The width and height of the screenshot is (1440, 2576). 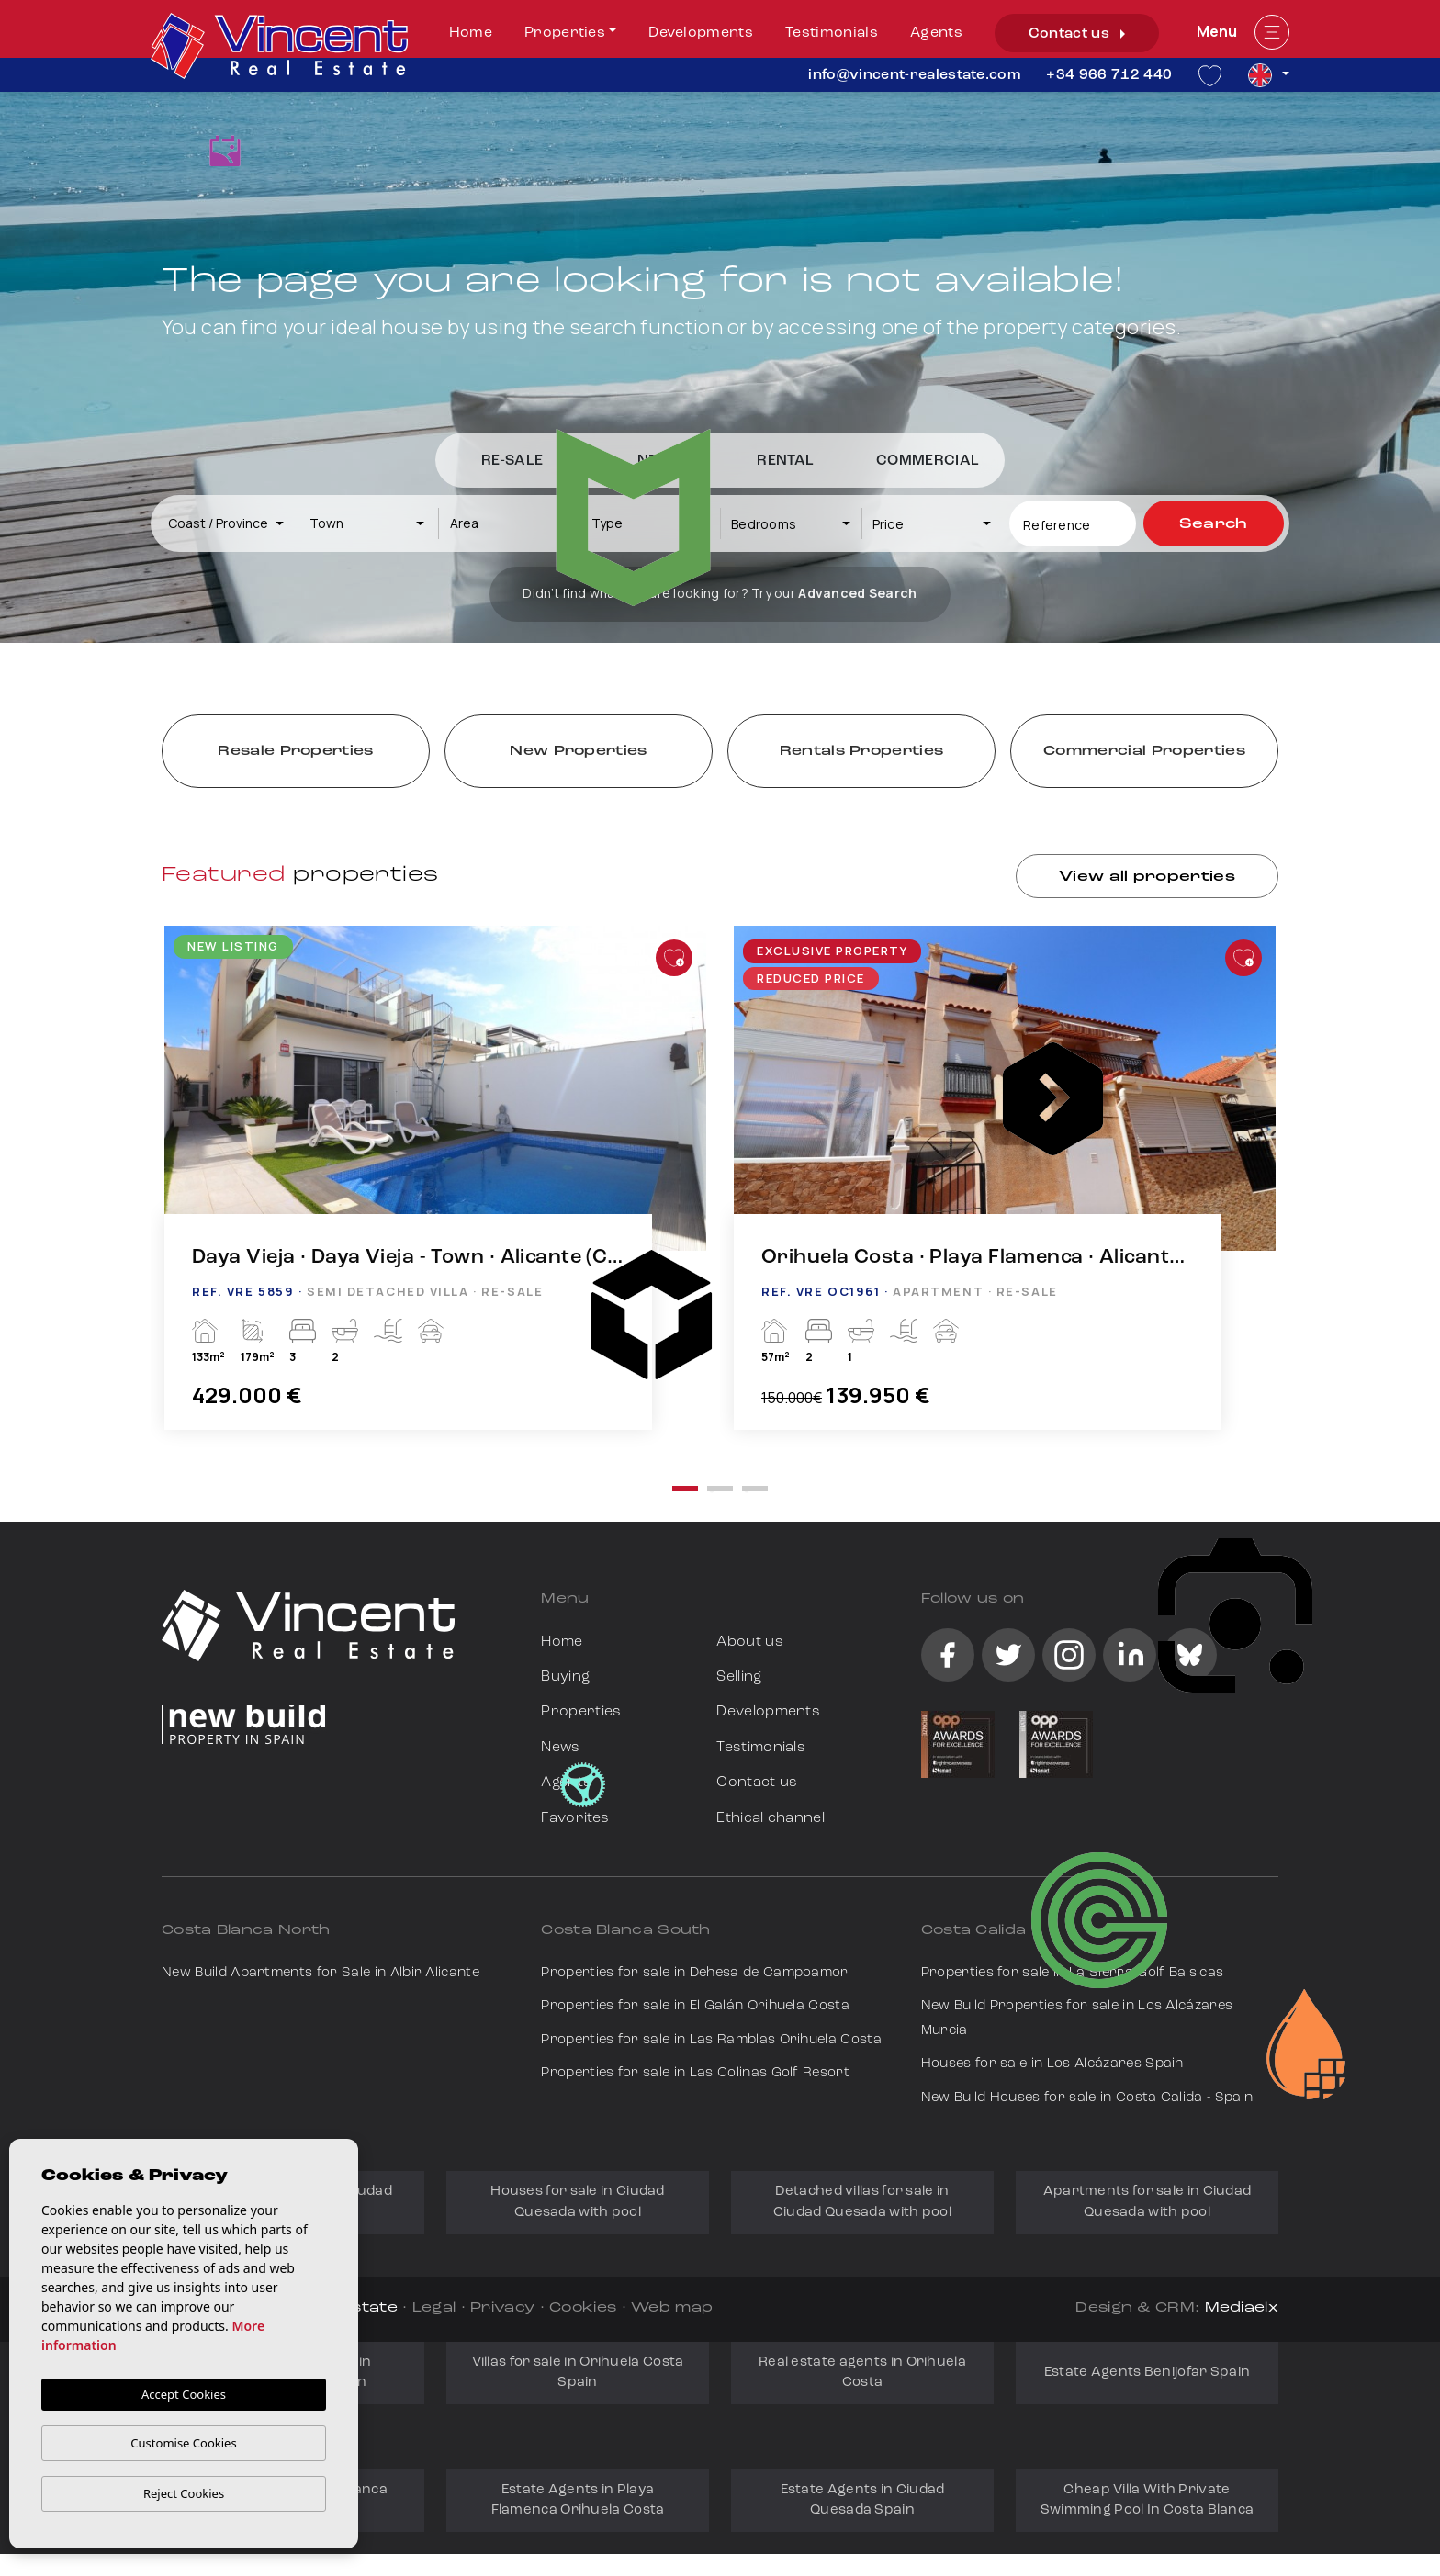 I want to click on open google lens to search with your camera, so click(x=1235, y=1615).